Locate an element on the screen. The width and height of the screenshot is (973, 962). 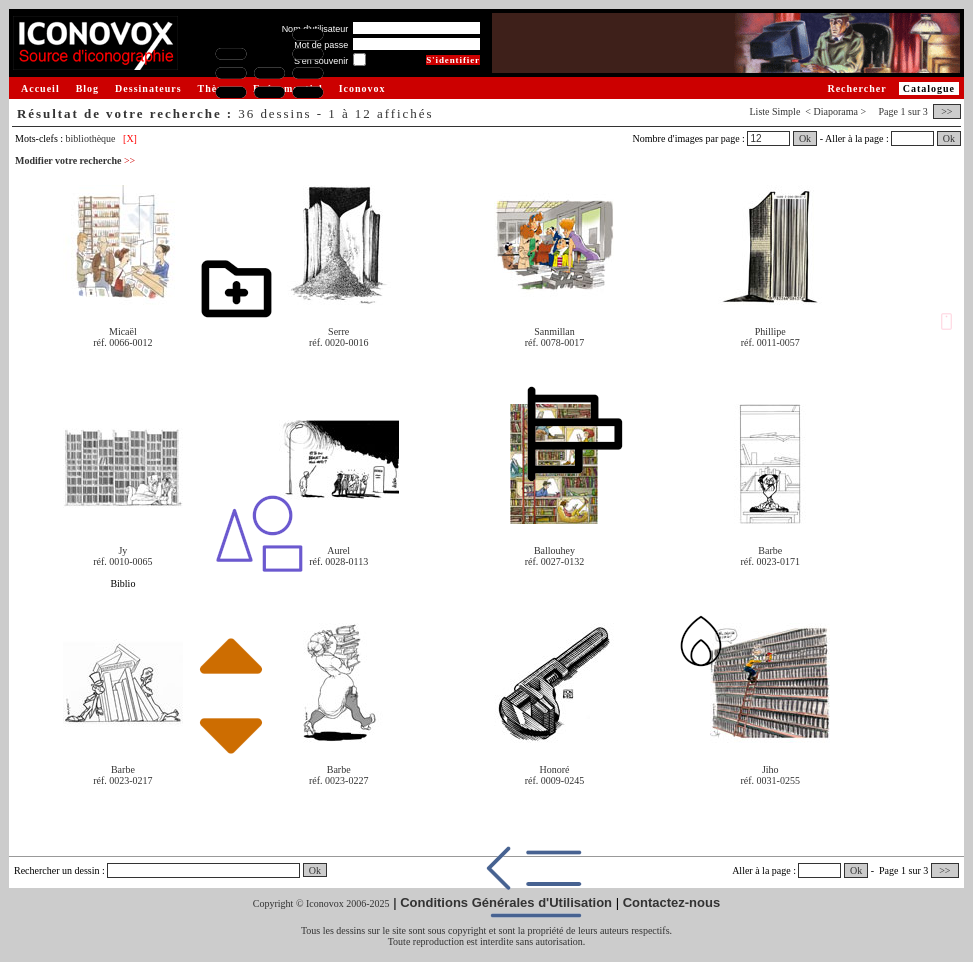
access device camera settings is located at coordinates (946, 321).